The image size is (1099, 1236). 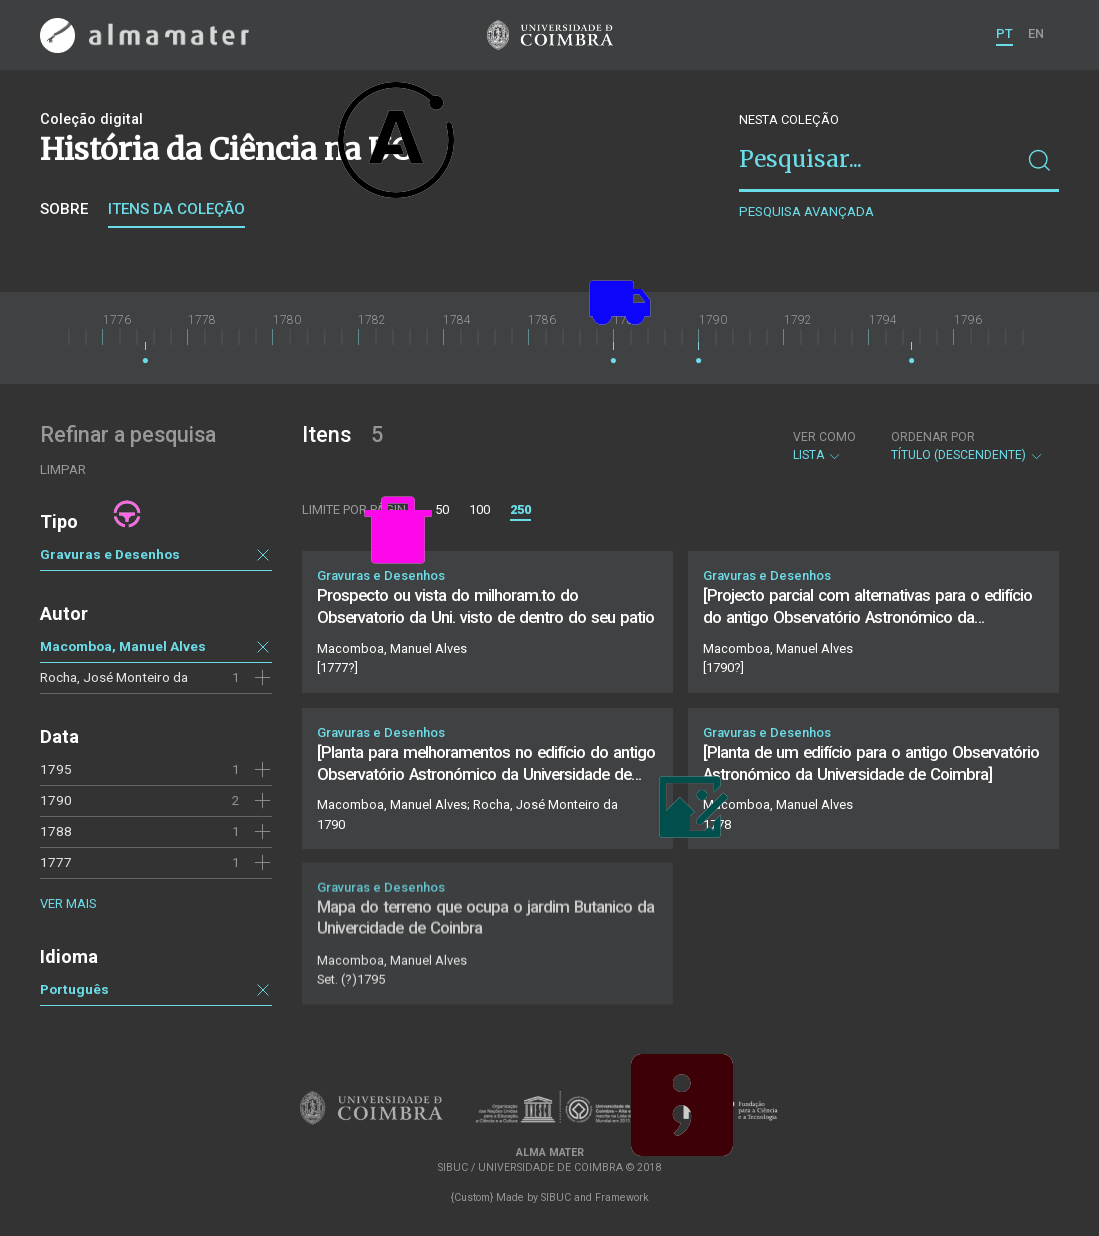 What do you see at coordinates (398, 530) in the screenshot?
I see `delete selected item` at bounding box center [398, 530].